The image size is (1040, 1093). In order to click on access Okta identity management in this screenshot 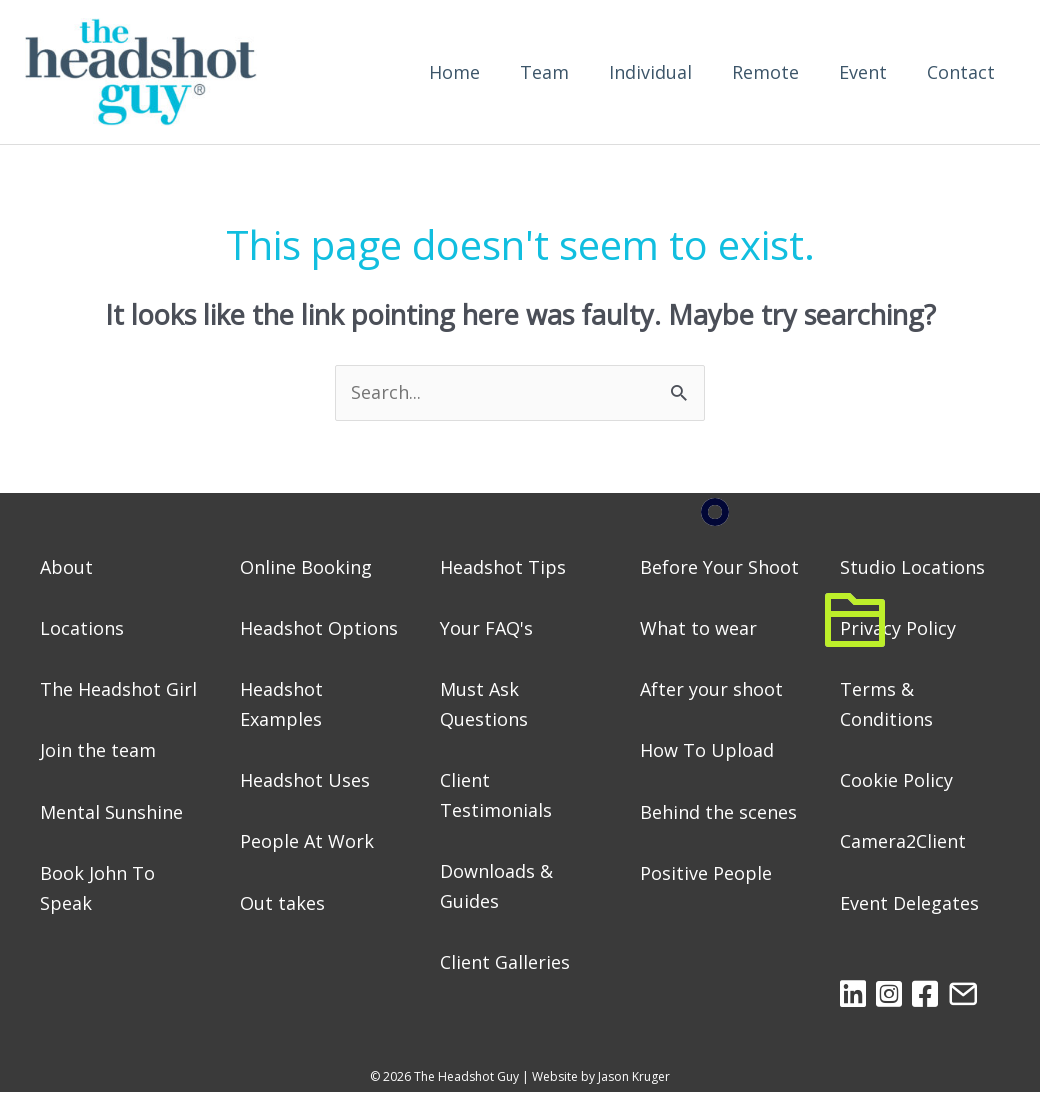, I will do `click(715, 512)`.